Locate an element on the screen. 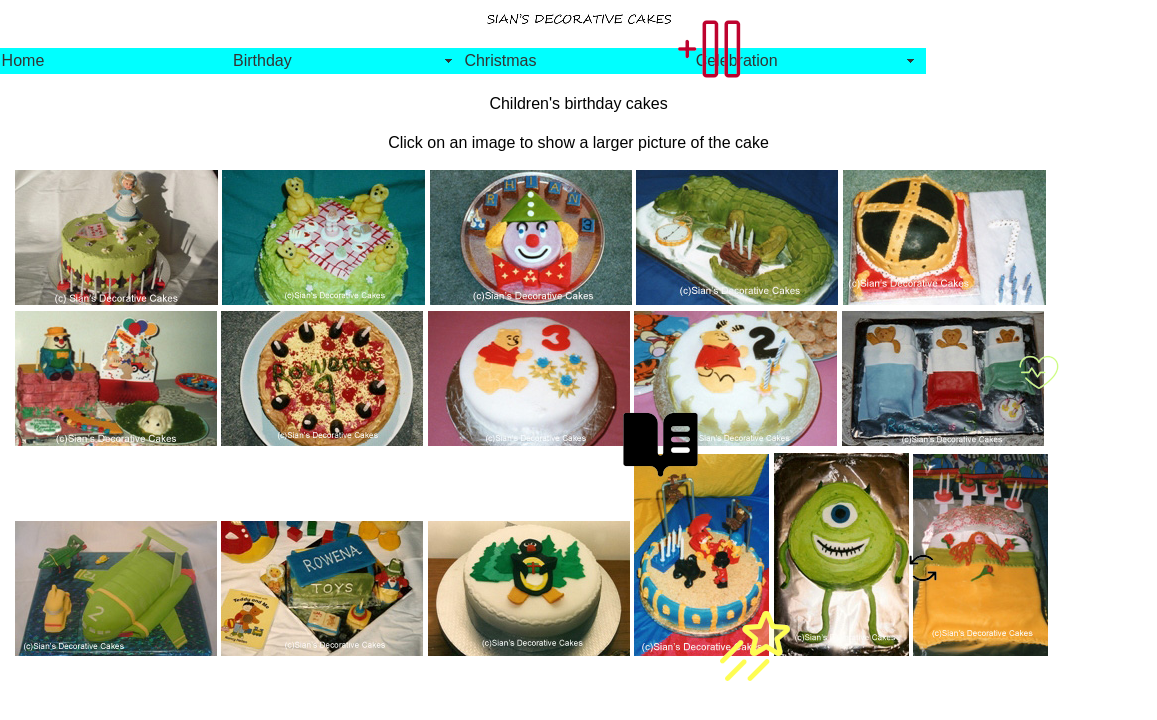  open reading mode or e-reader is located at coordinates (660, 439).